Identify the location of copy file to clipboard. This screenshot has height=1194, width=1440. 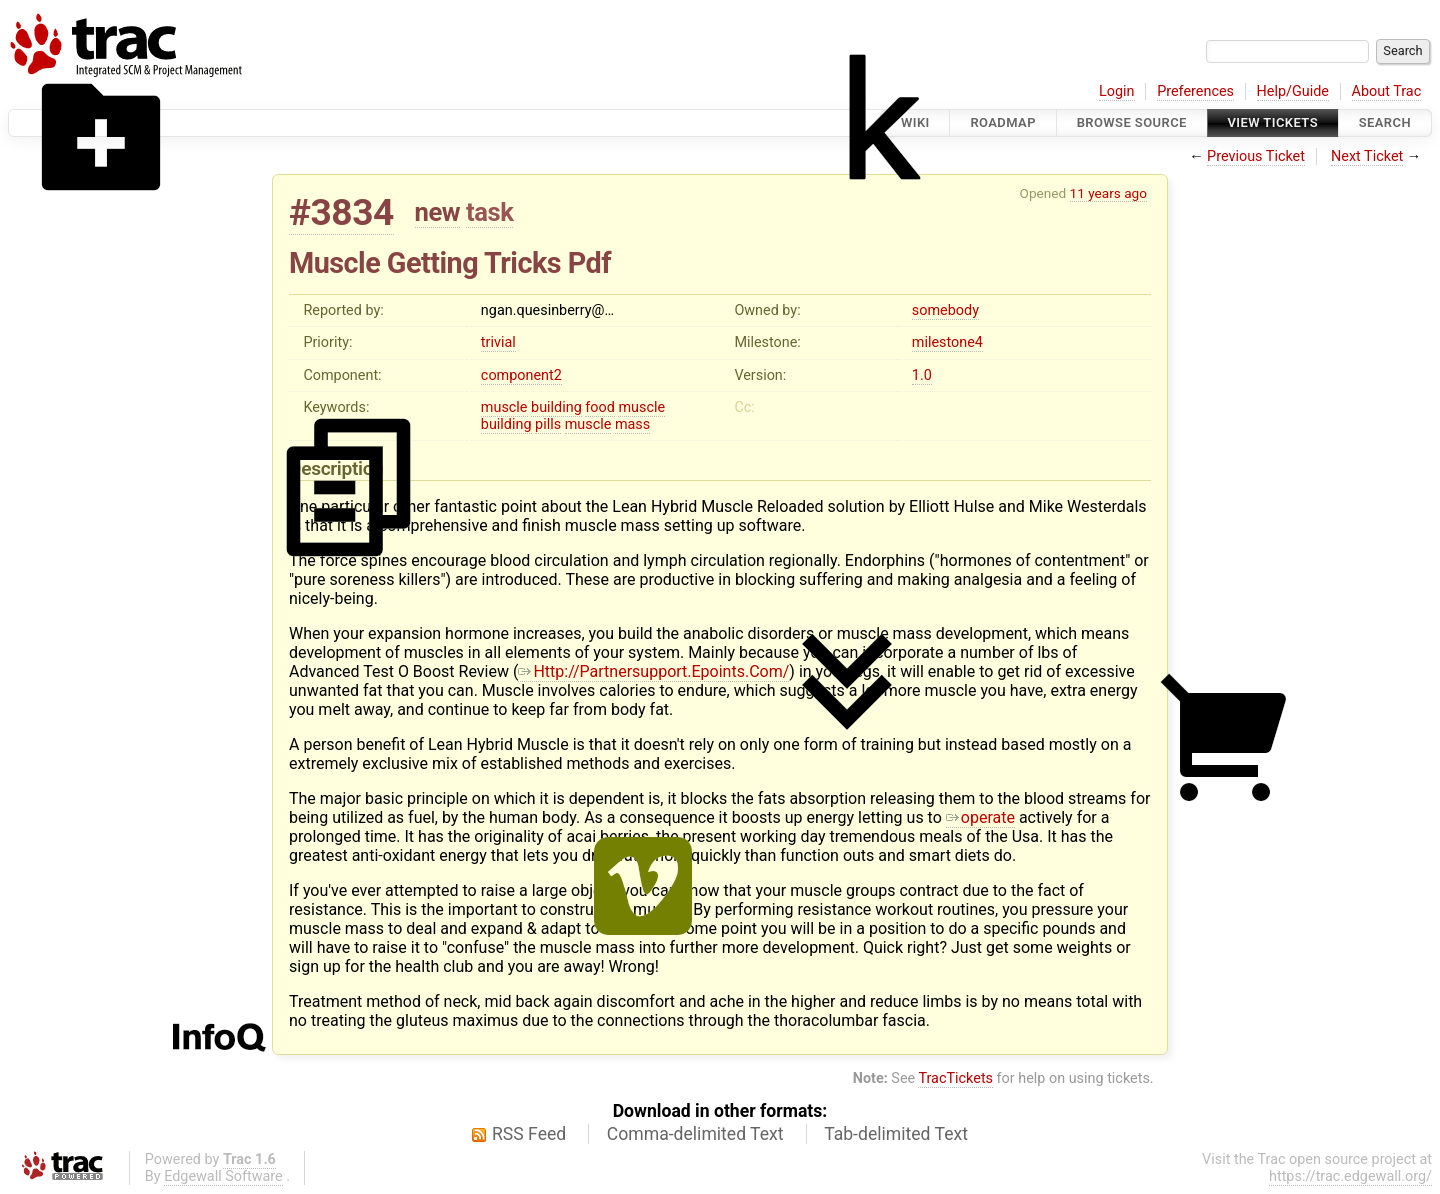
(348, 487).